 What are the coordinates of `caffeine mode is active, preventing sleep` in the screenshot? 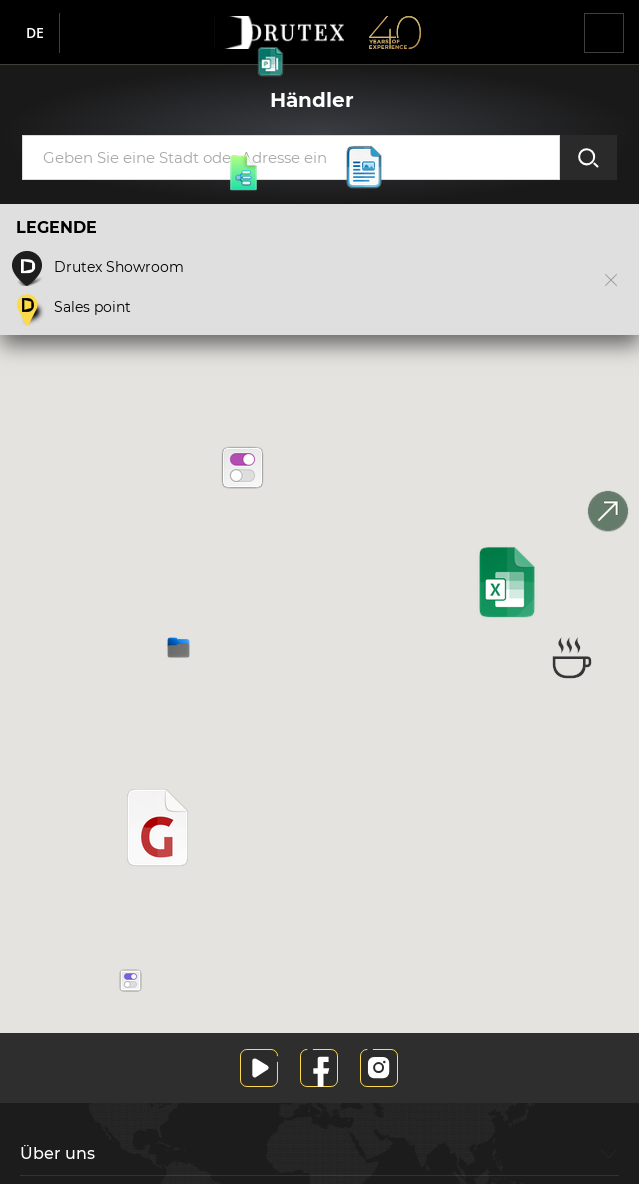 It's located at (572, 659).